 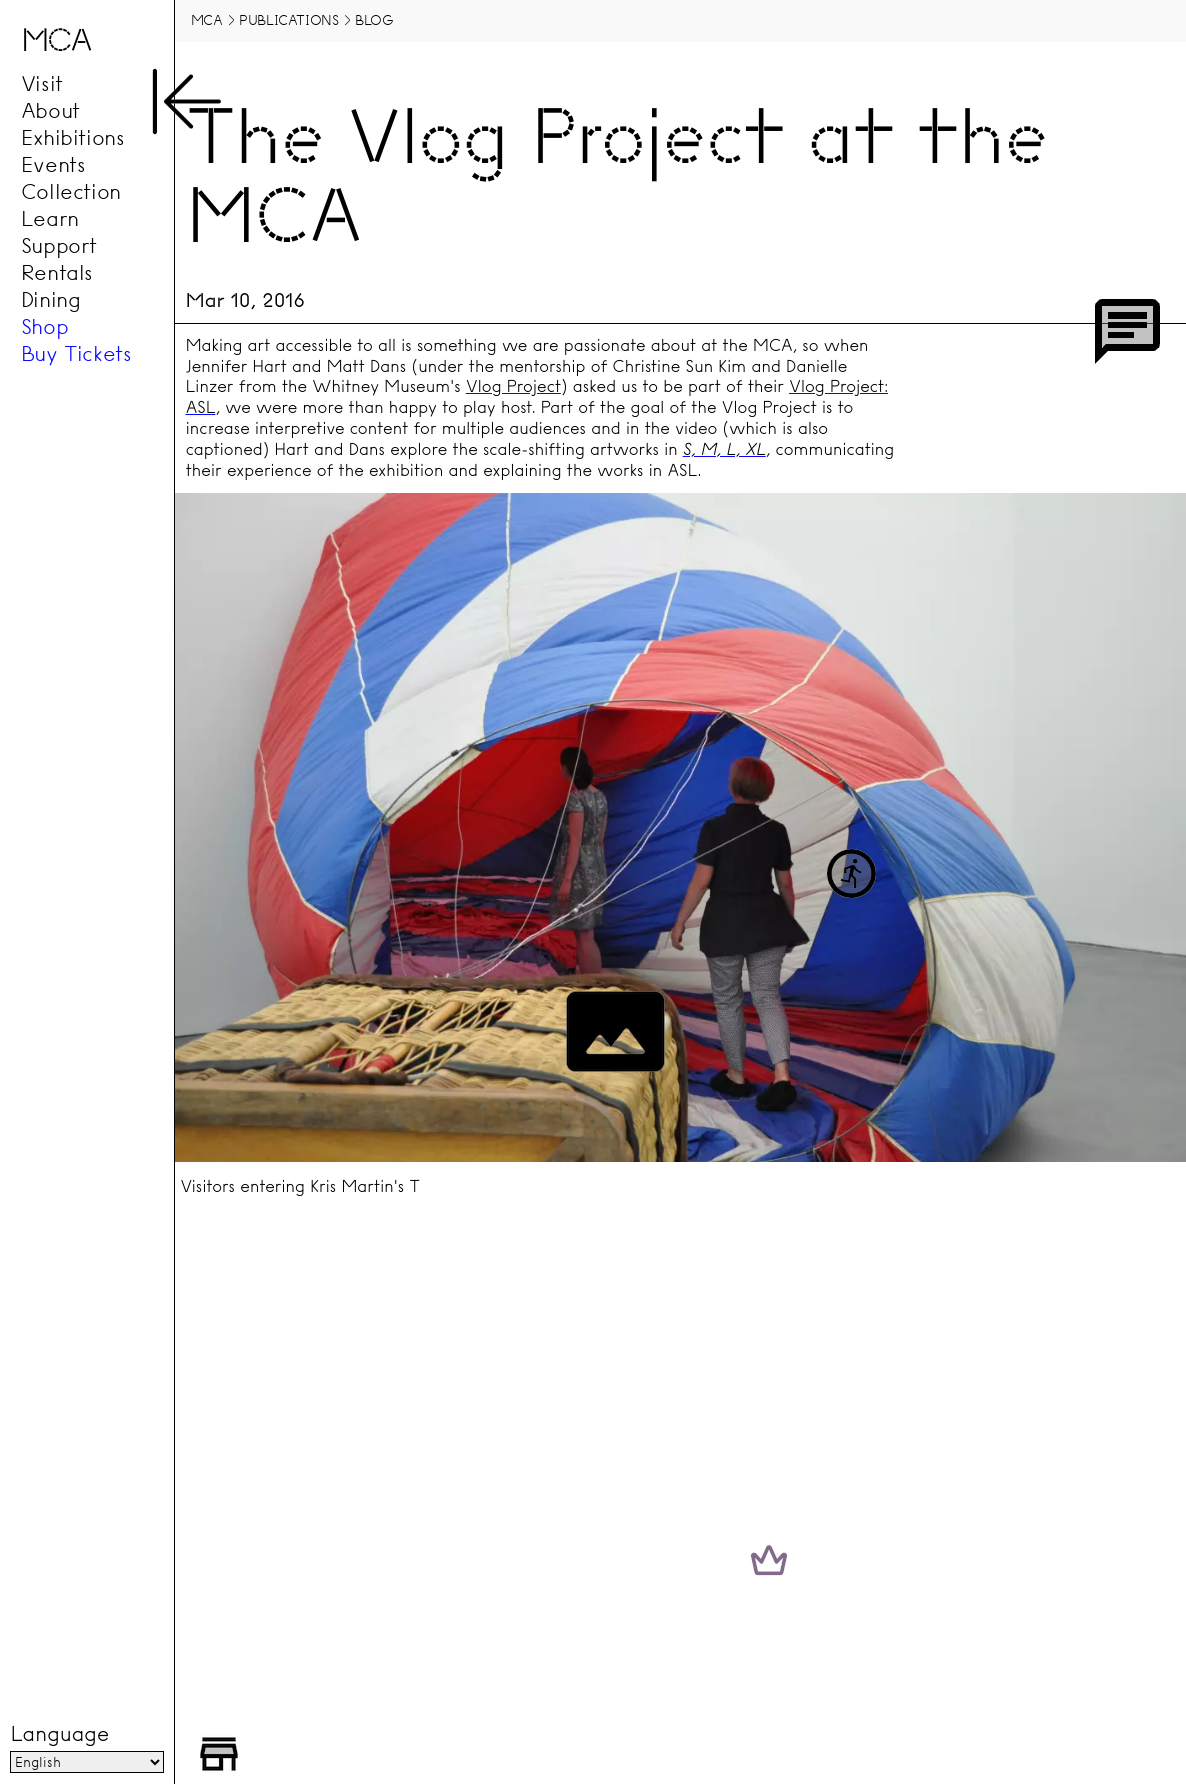 What do you see at coordinates (851, 873) in the screenshot?
I see `access running or jogging routes` at bounding box center [851, 873].